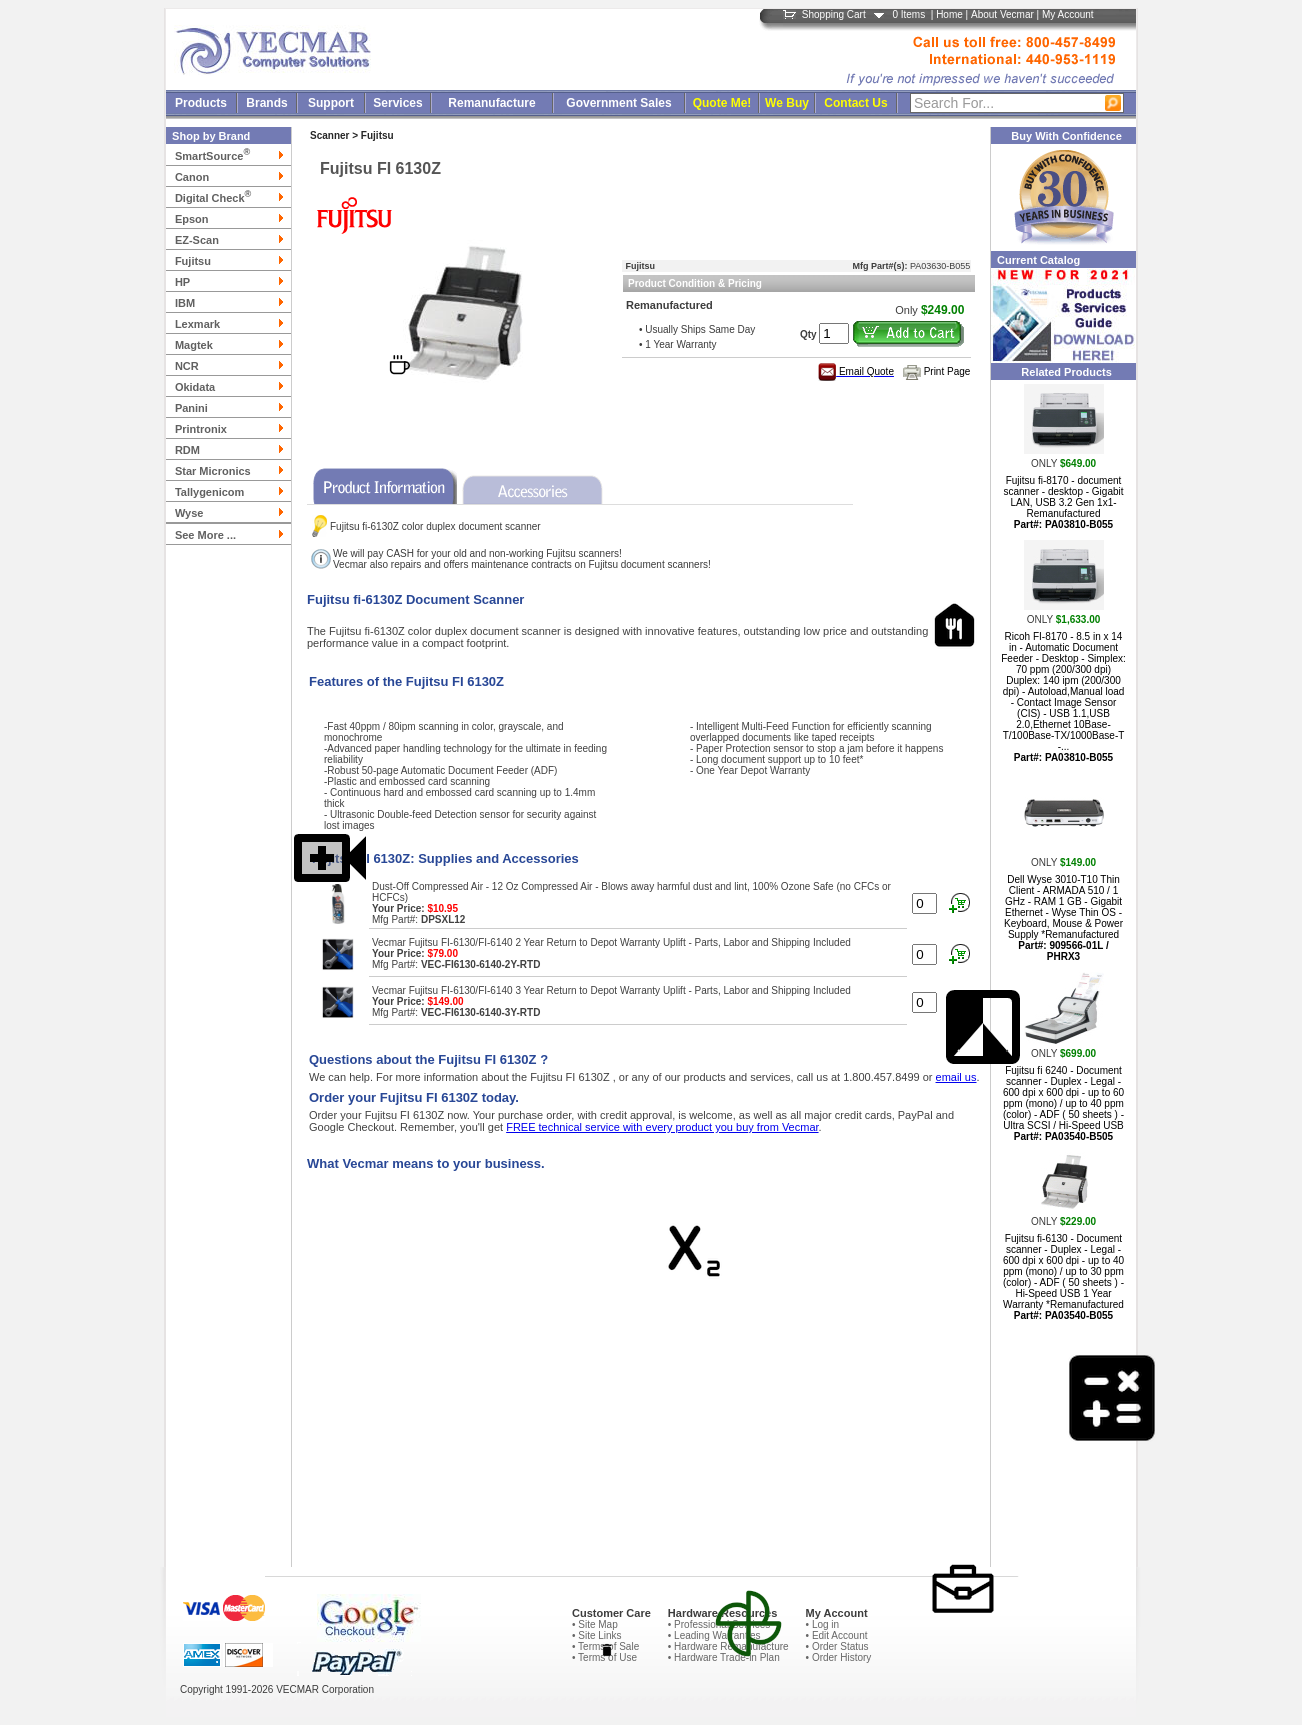 The width and height of the screenshot is (1302, 1725). Describe the element at coordinates (1112, 1398) in the screenshot. I see `open the calculator app` at that location.